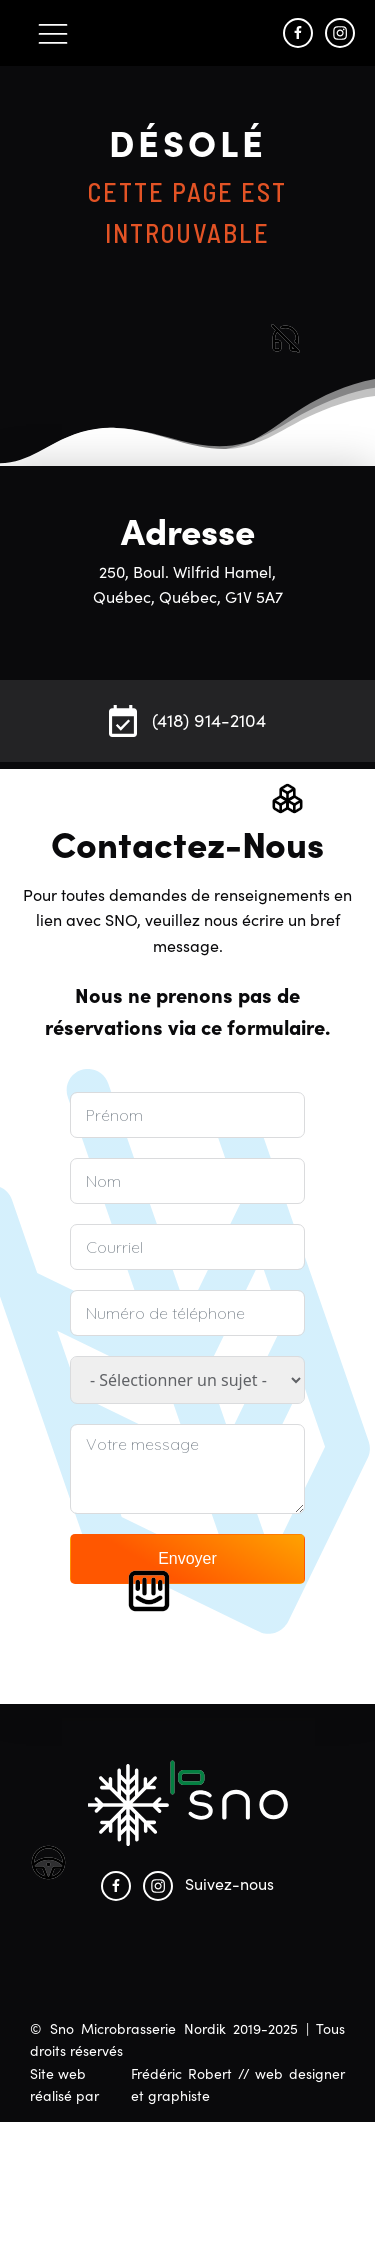 Image resolution: width=375 pixels, height=2241 pixels. Describe the element at coordinates (287, 798) in the screenshot. I see `view inventory or packages` at that location.